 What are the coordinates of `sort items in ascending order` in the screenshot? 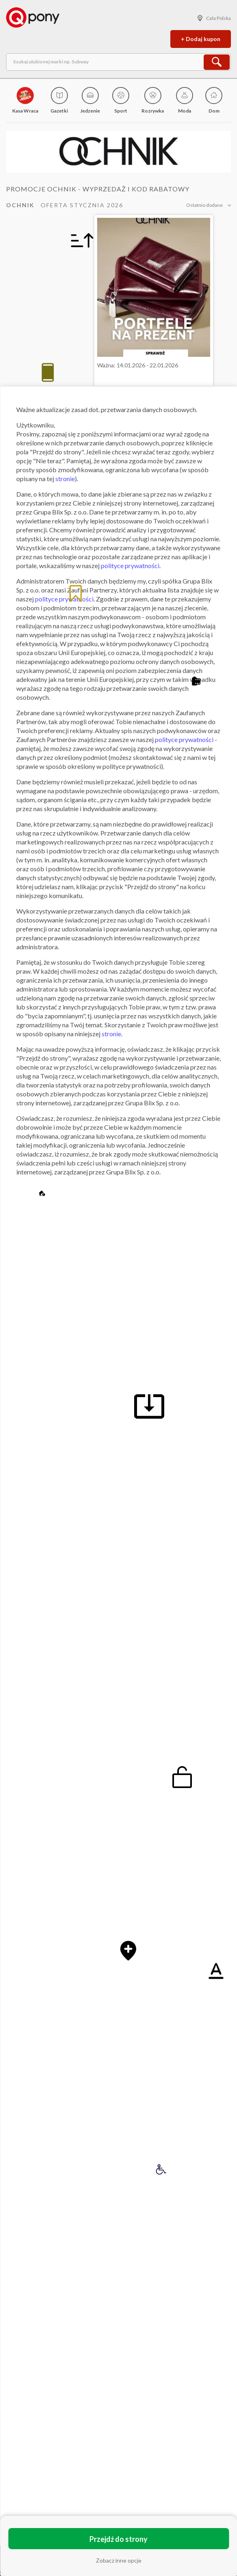 It's located at (82, 241).